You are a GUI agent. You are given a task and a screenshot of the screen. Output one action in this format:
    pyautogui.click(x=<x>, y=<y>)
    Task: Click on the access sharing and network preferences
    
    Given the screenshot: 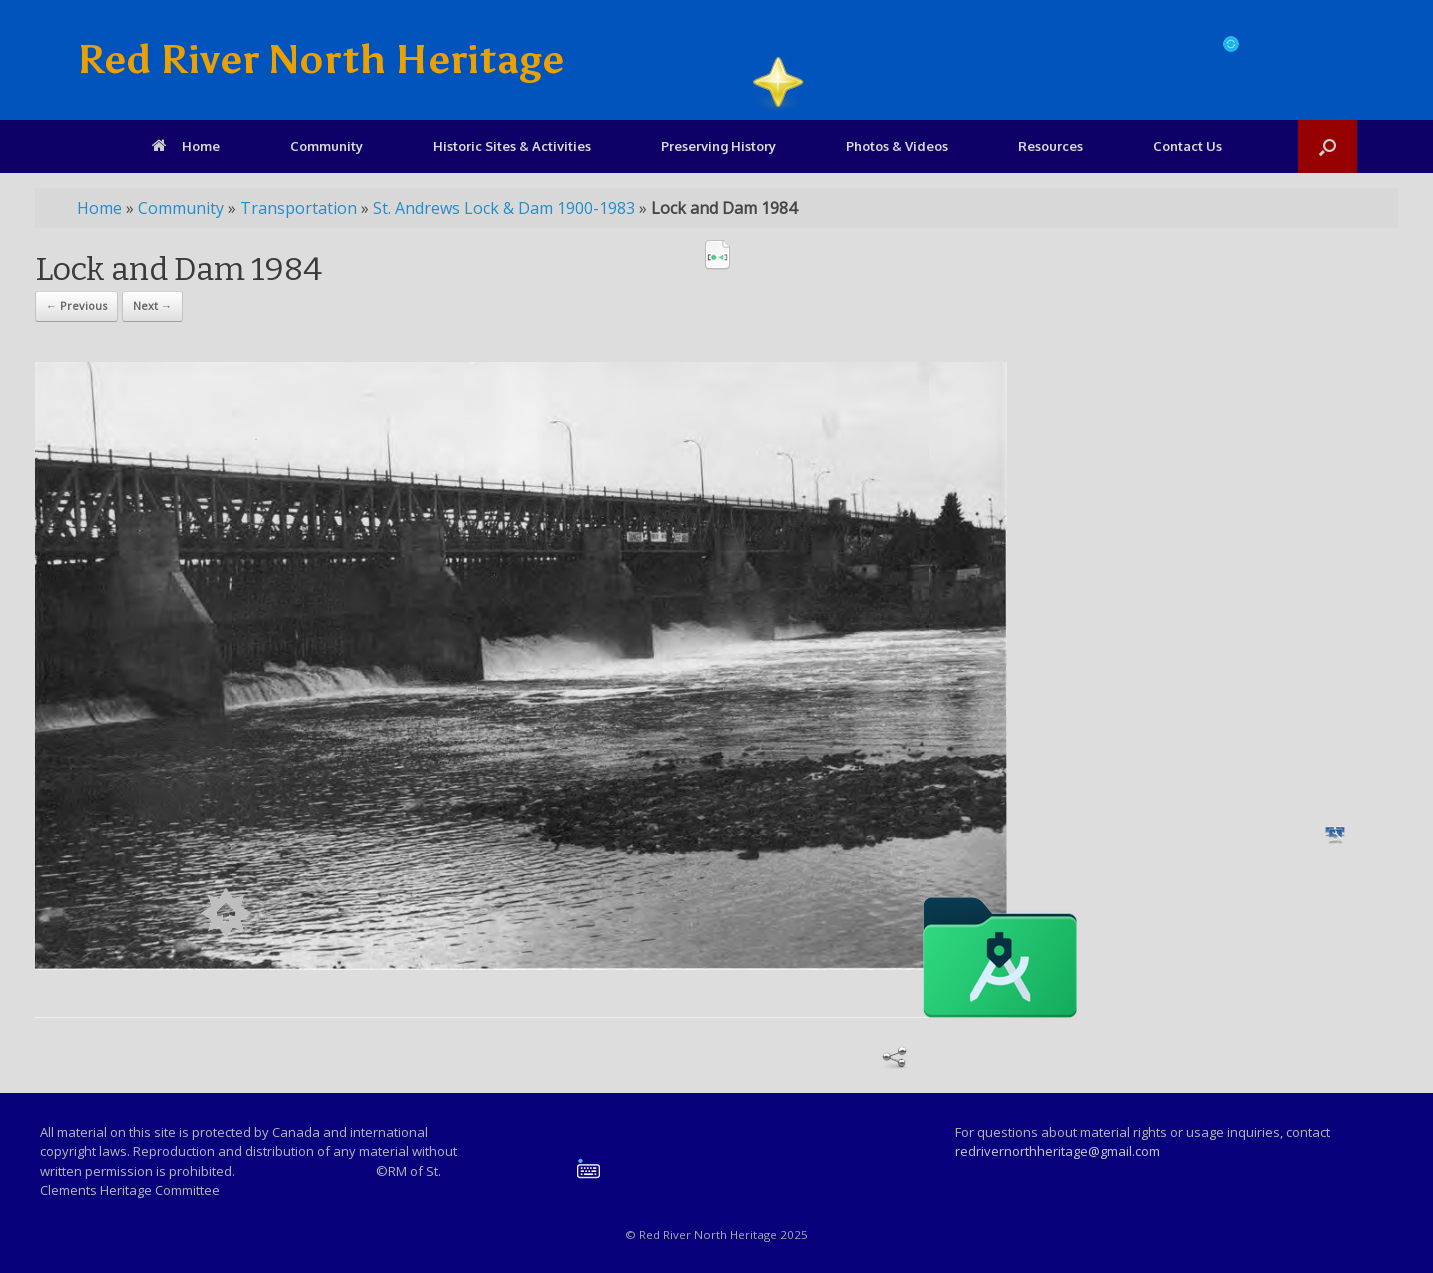 What is the action you would take?
    pyautogui.click(x=894, y=1056)
    